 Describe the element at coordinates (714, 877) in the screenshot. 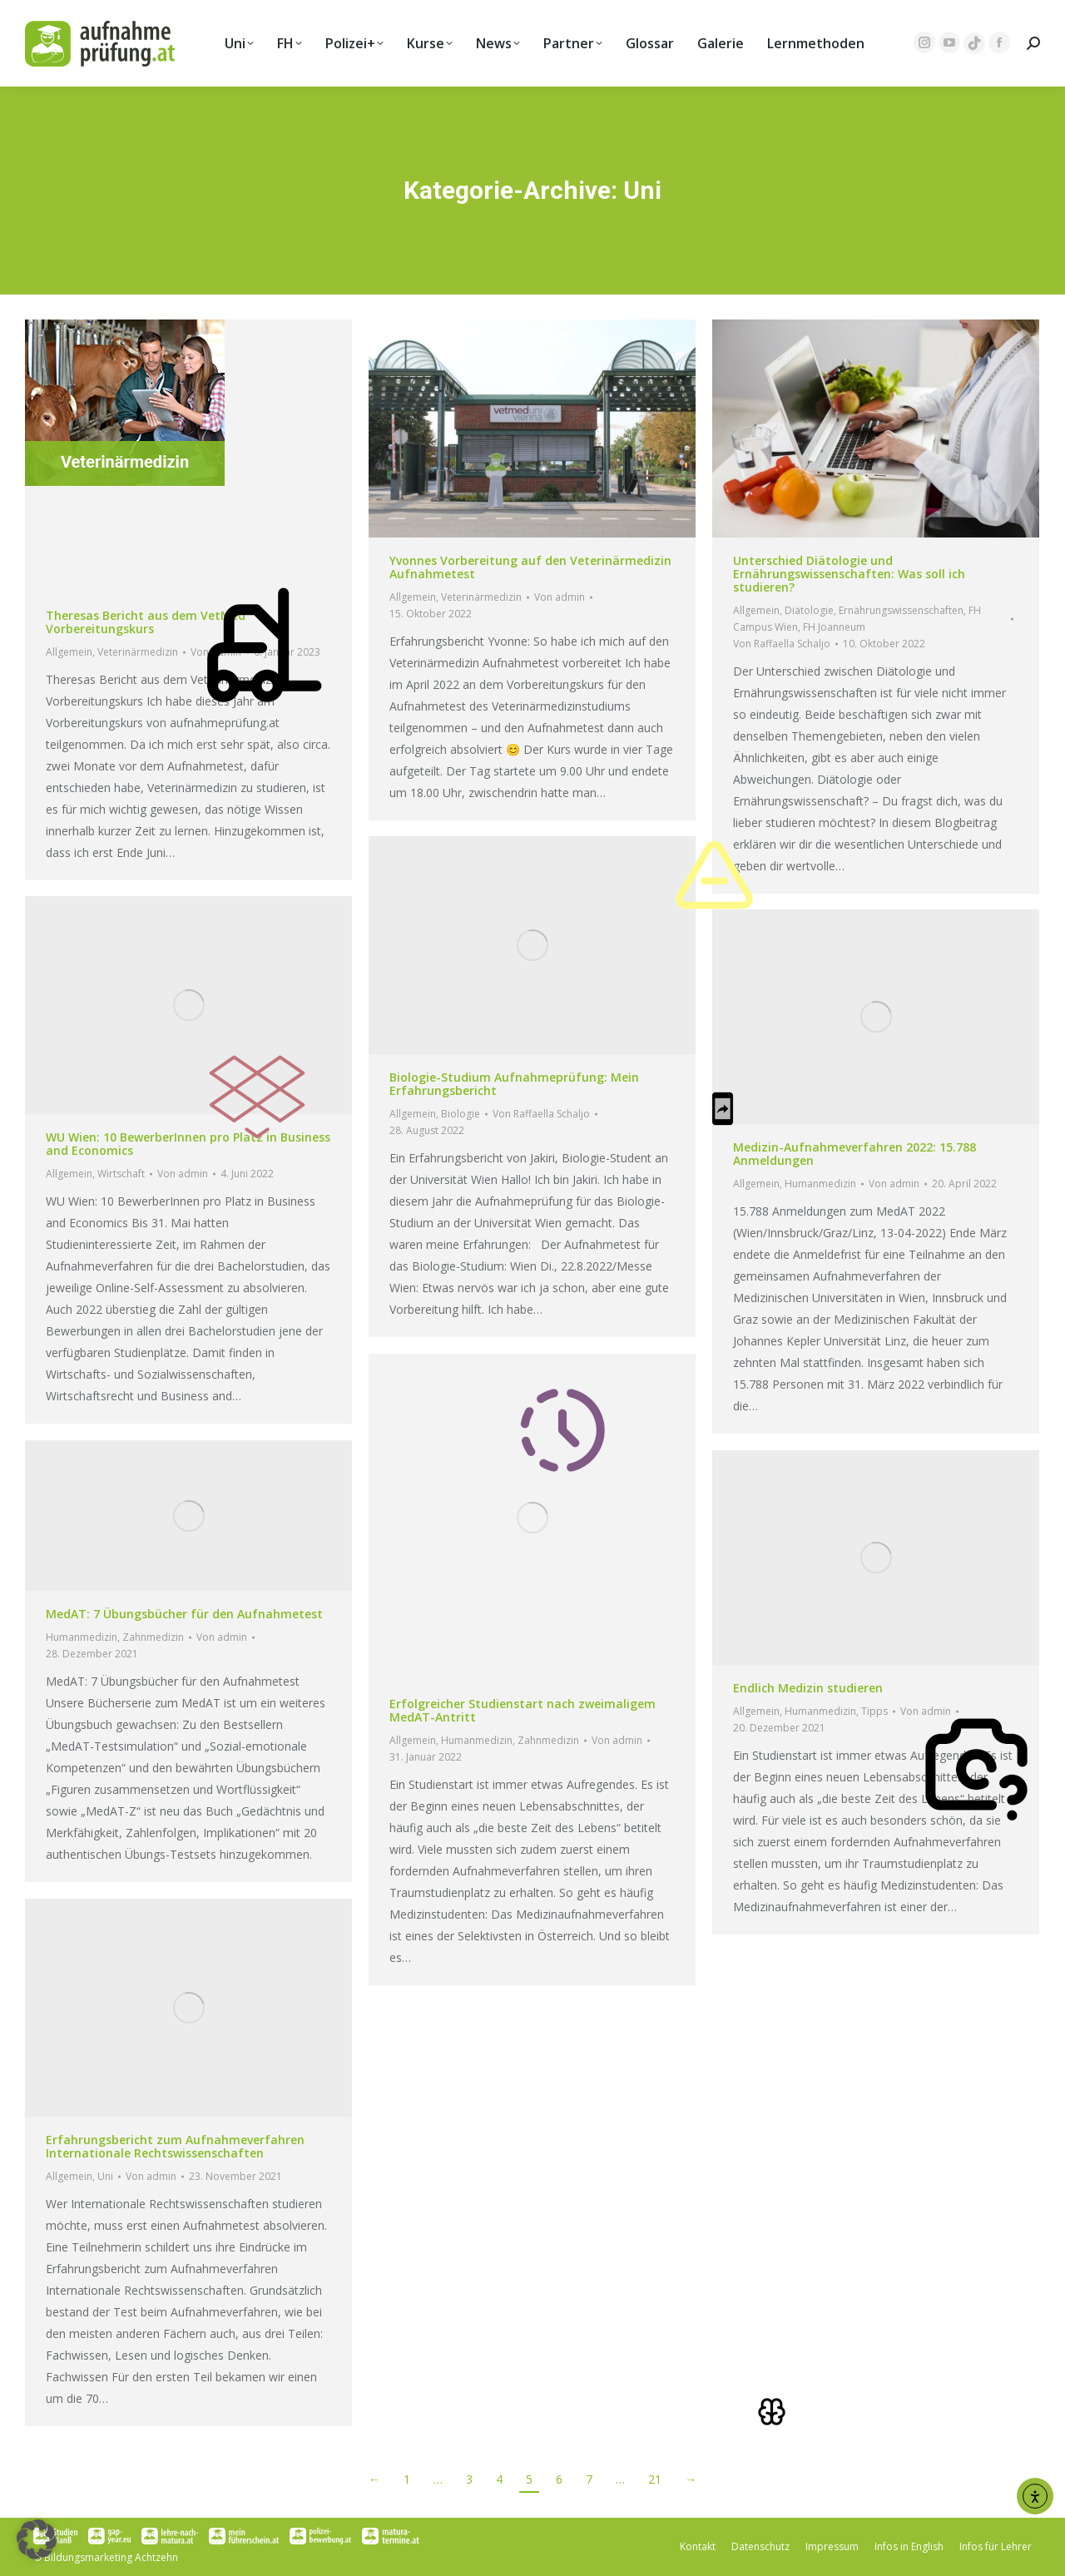

I see `reduce warning level or priority` at that location.